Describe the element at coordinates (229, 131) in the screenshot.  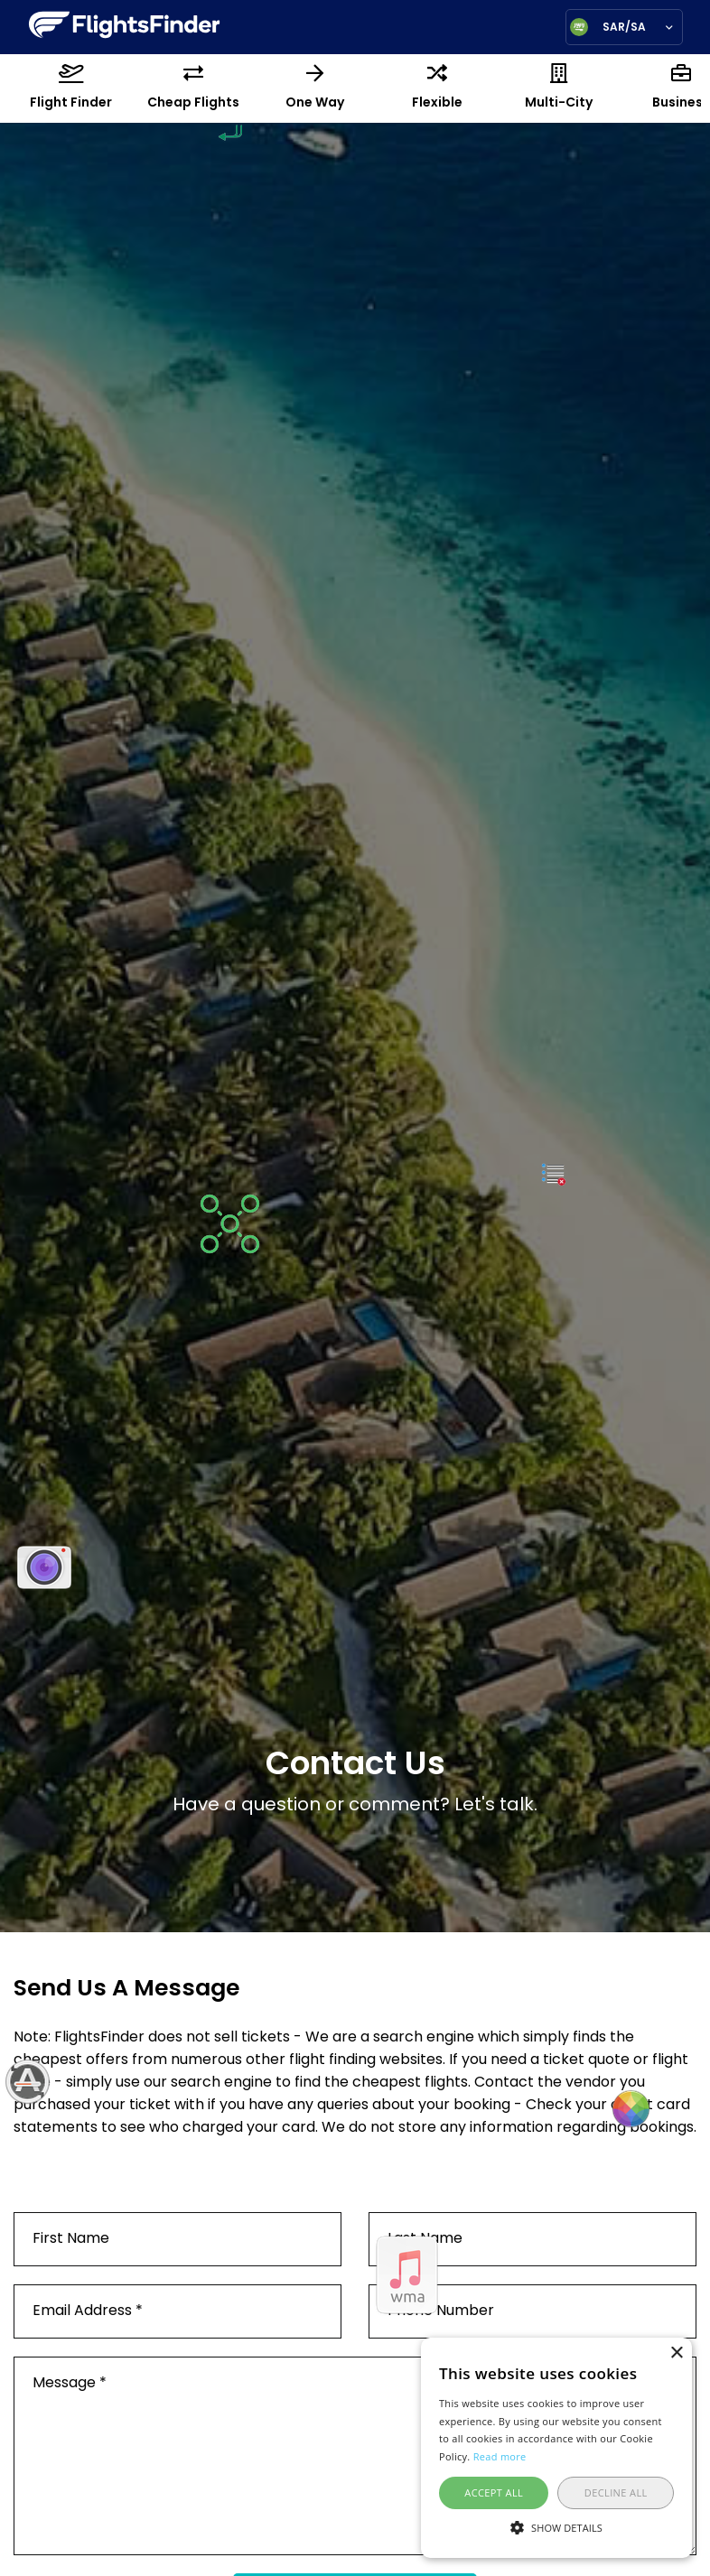
I see `reply to all recipients of an email` at that location.